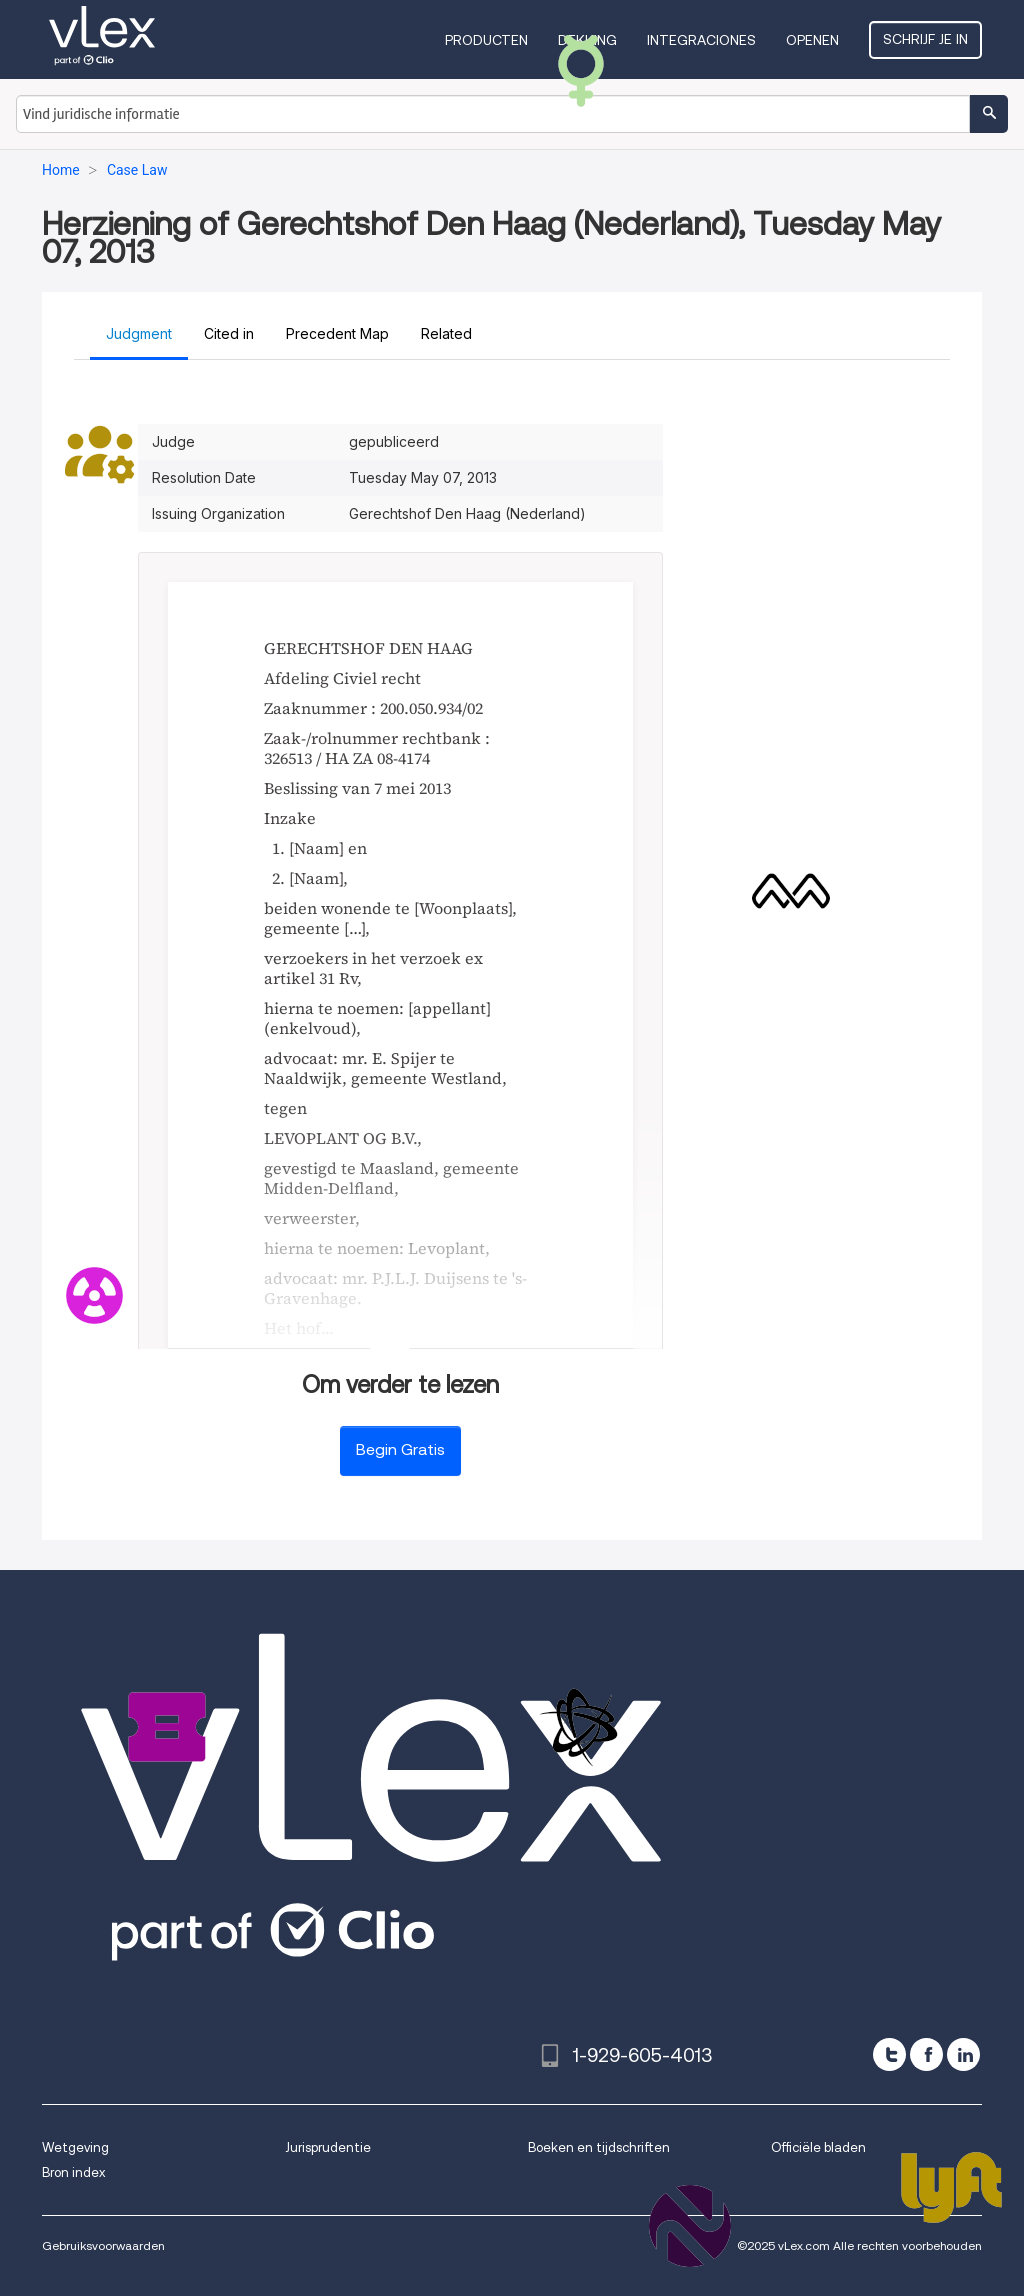  I want to click on momenteo app logo, so click(791, 891).